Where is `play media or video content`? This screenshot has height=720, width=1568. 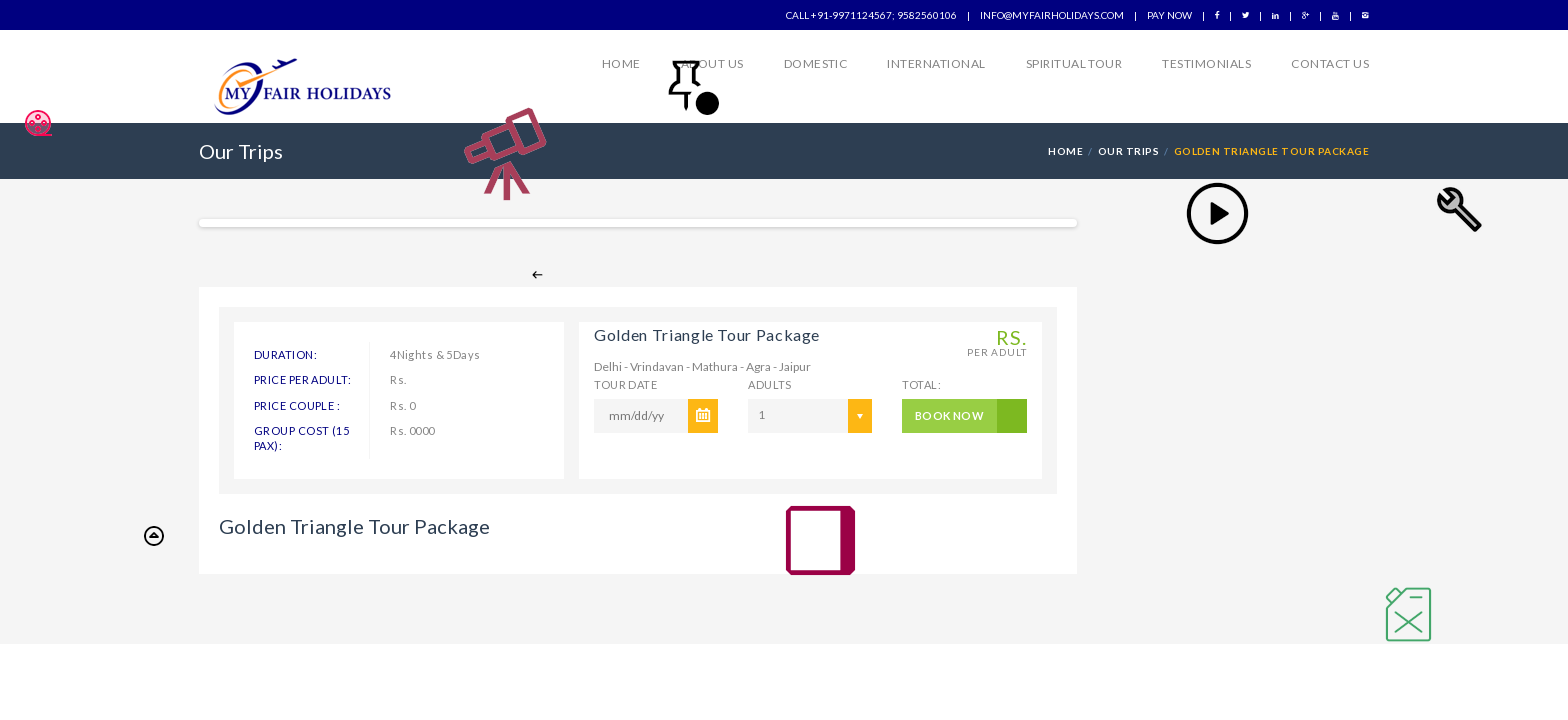
play media or video content is located at coordinates (1217, 213).